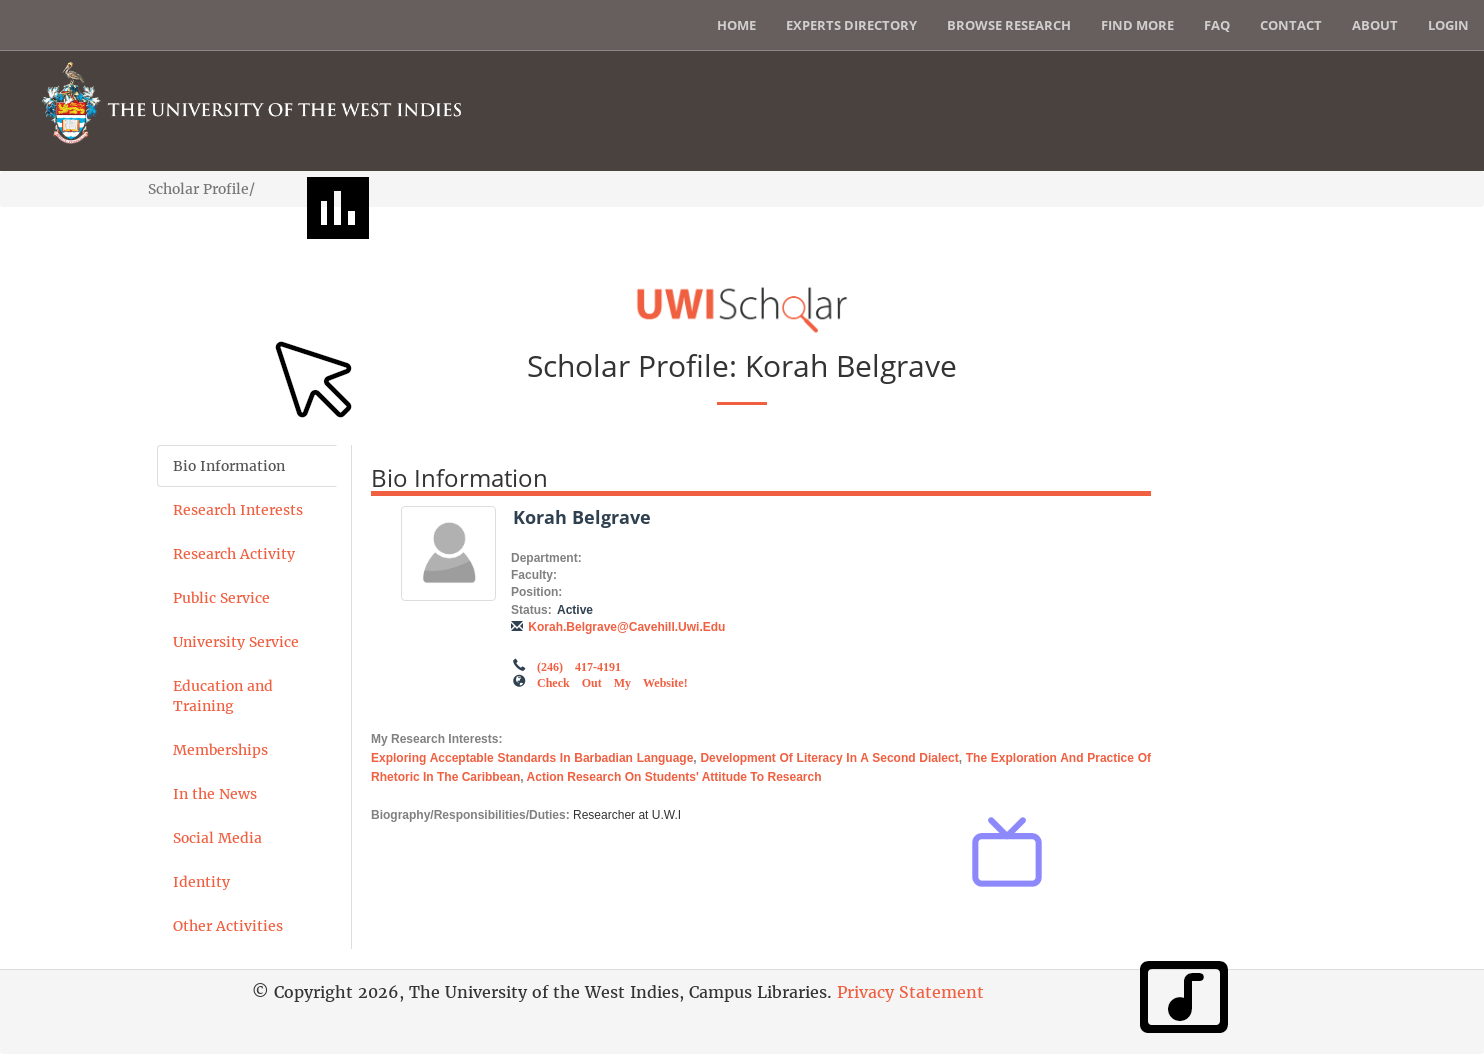 The width and height of the screenshot is (1484, 1054). Describe the element at coordinates (338, 208) in the screenshot. I see `view poll results` at that location.